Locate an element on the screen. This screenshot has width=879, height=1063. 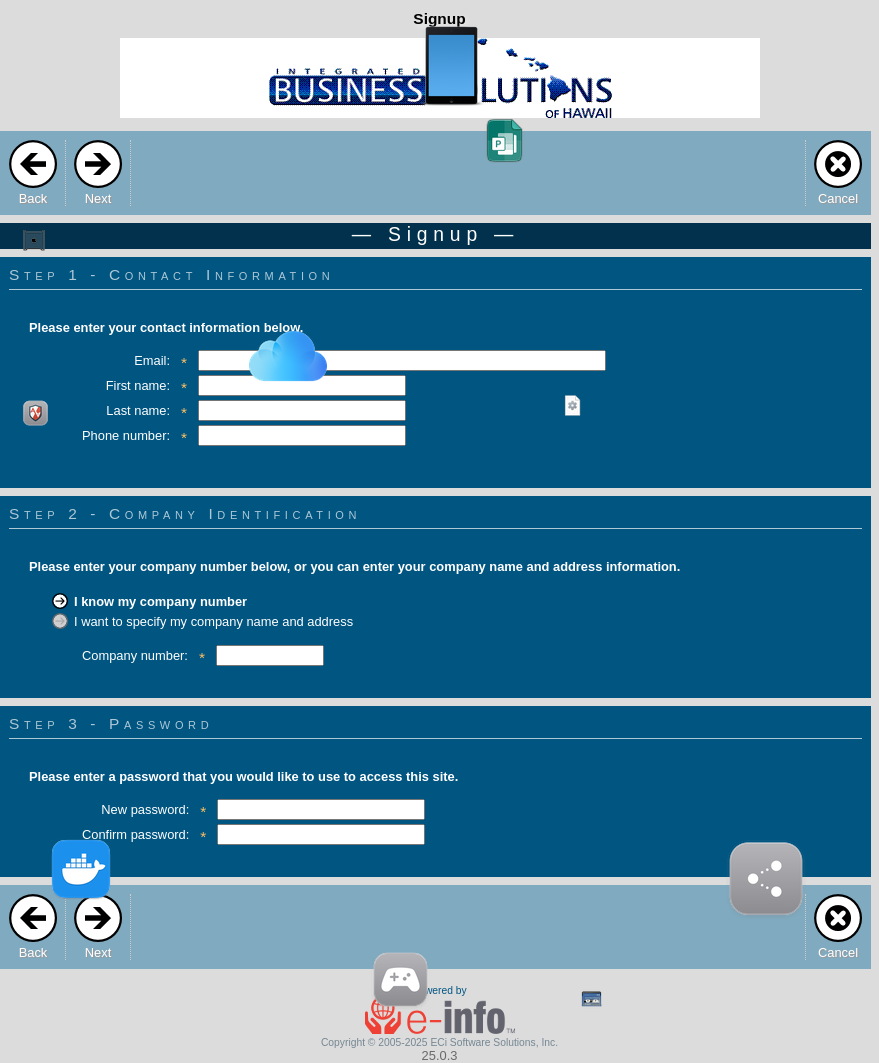
indicates tape or cassette media storage is located at coordinates (591, 999).